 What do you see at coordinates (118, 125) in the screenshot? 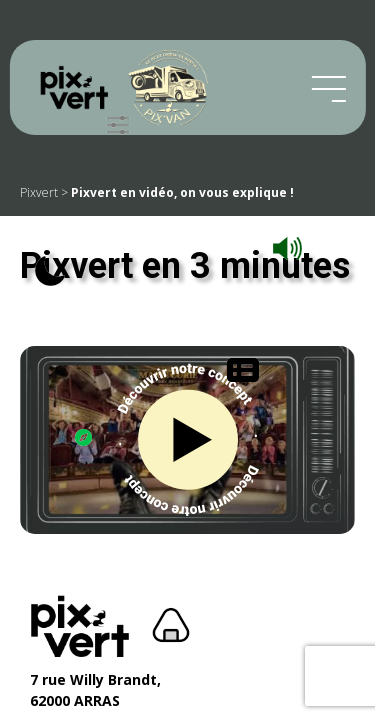
I see `adjust settings or preferences` at bounding box center [118, 125].